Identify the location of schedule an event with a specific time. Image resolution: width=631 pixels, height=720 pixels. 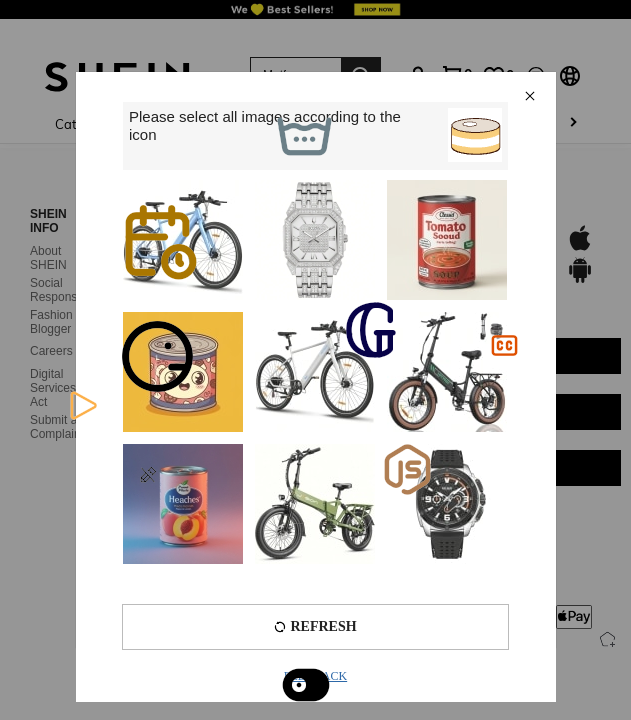
(157, 240).